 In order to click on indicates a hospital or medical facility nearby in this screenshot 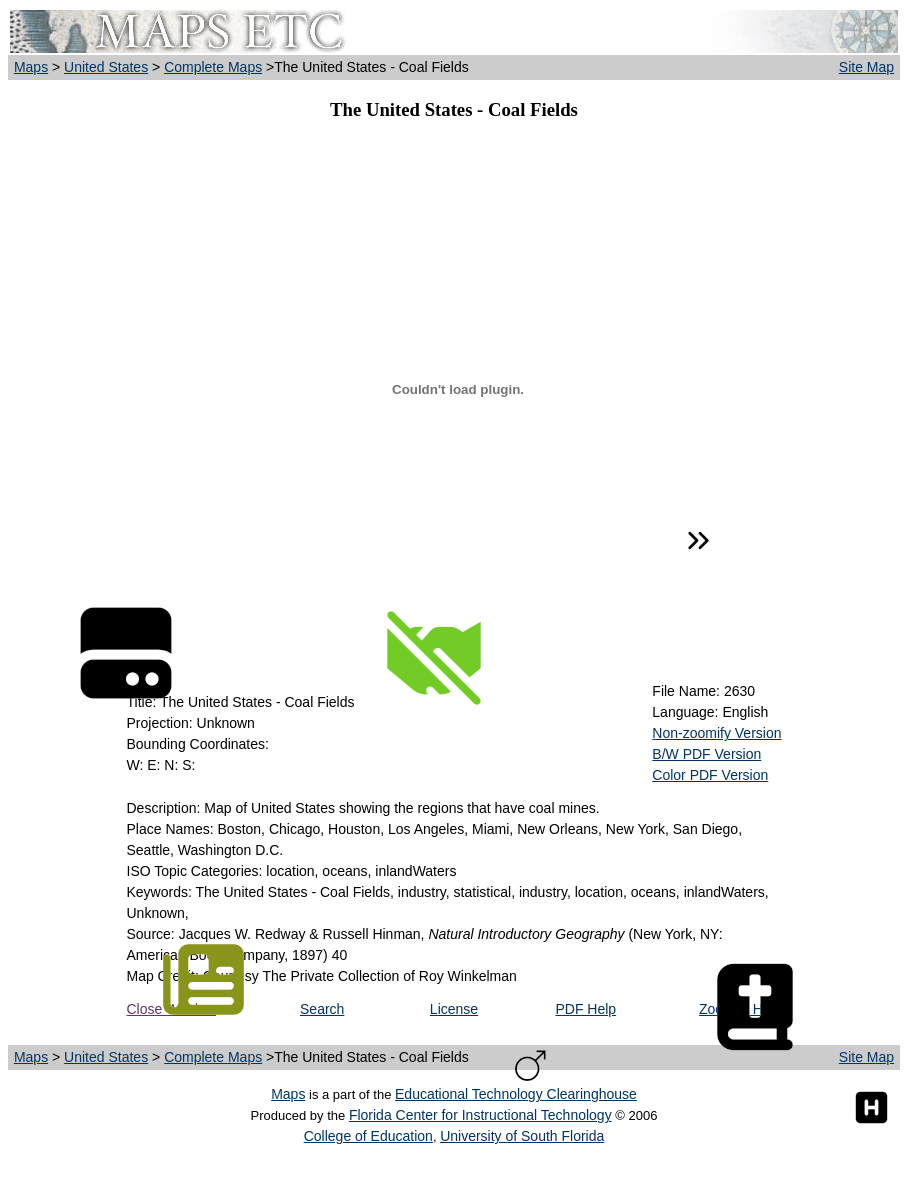, I will do `click(871, 1107)`.